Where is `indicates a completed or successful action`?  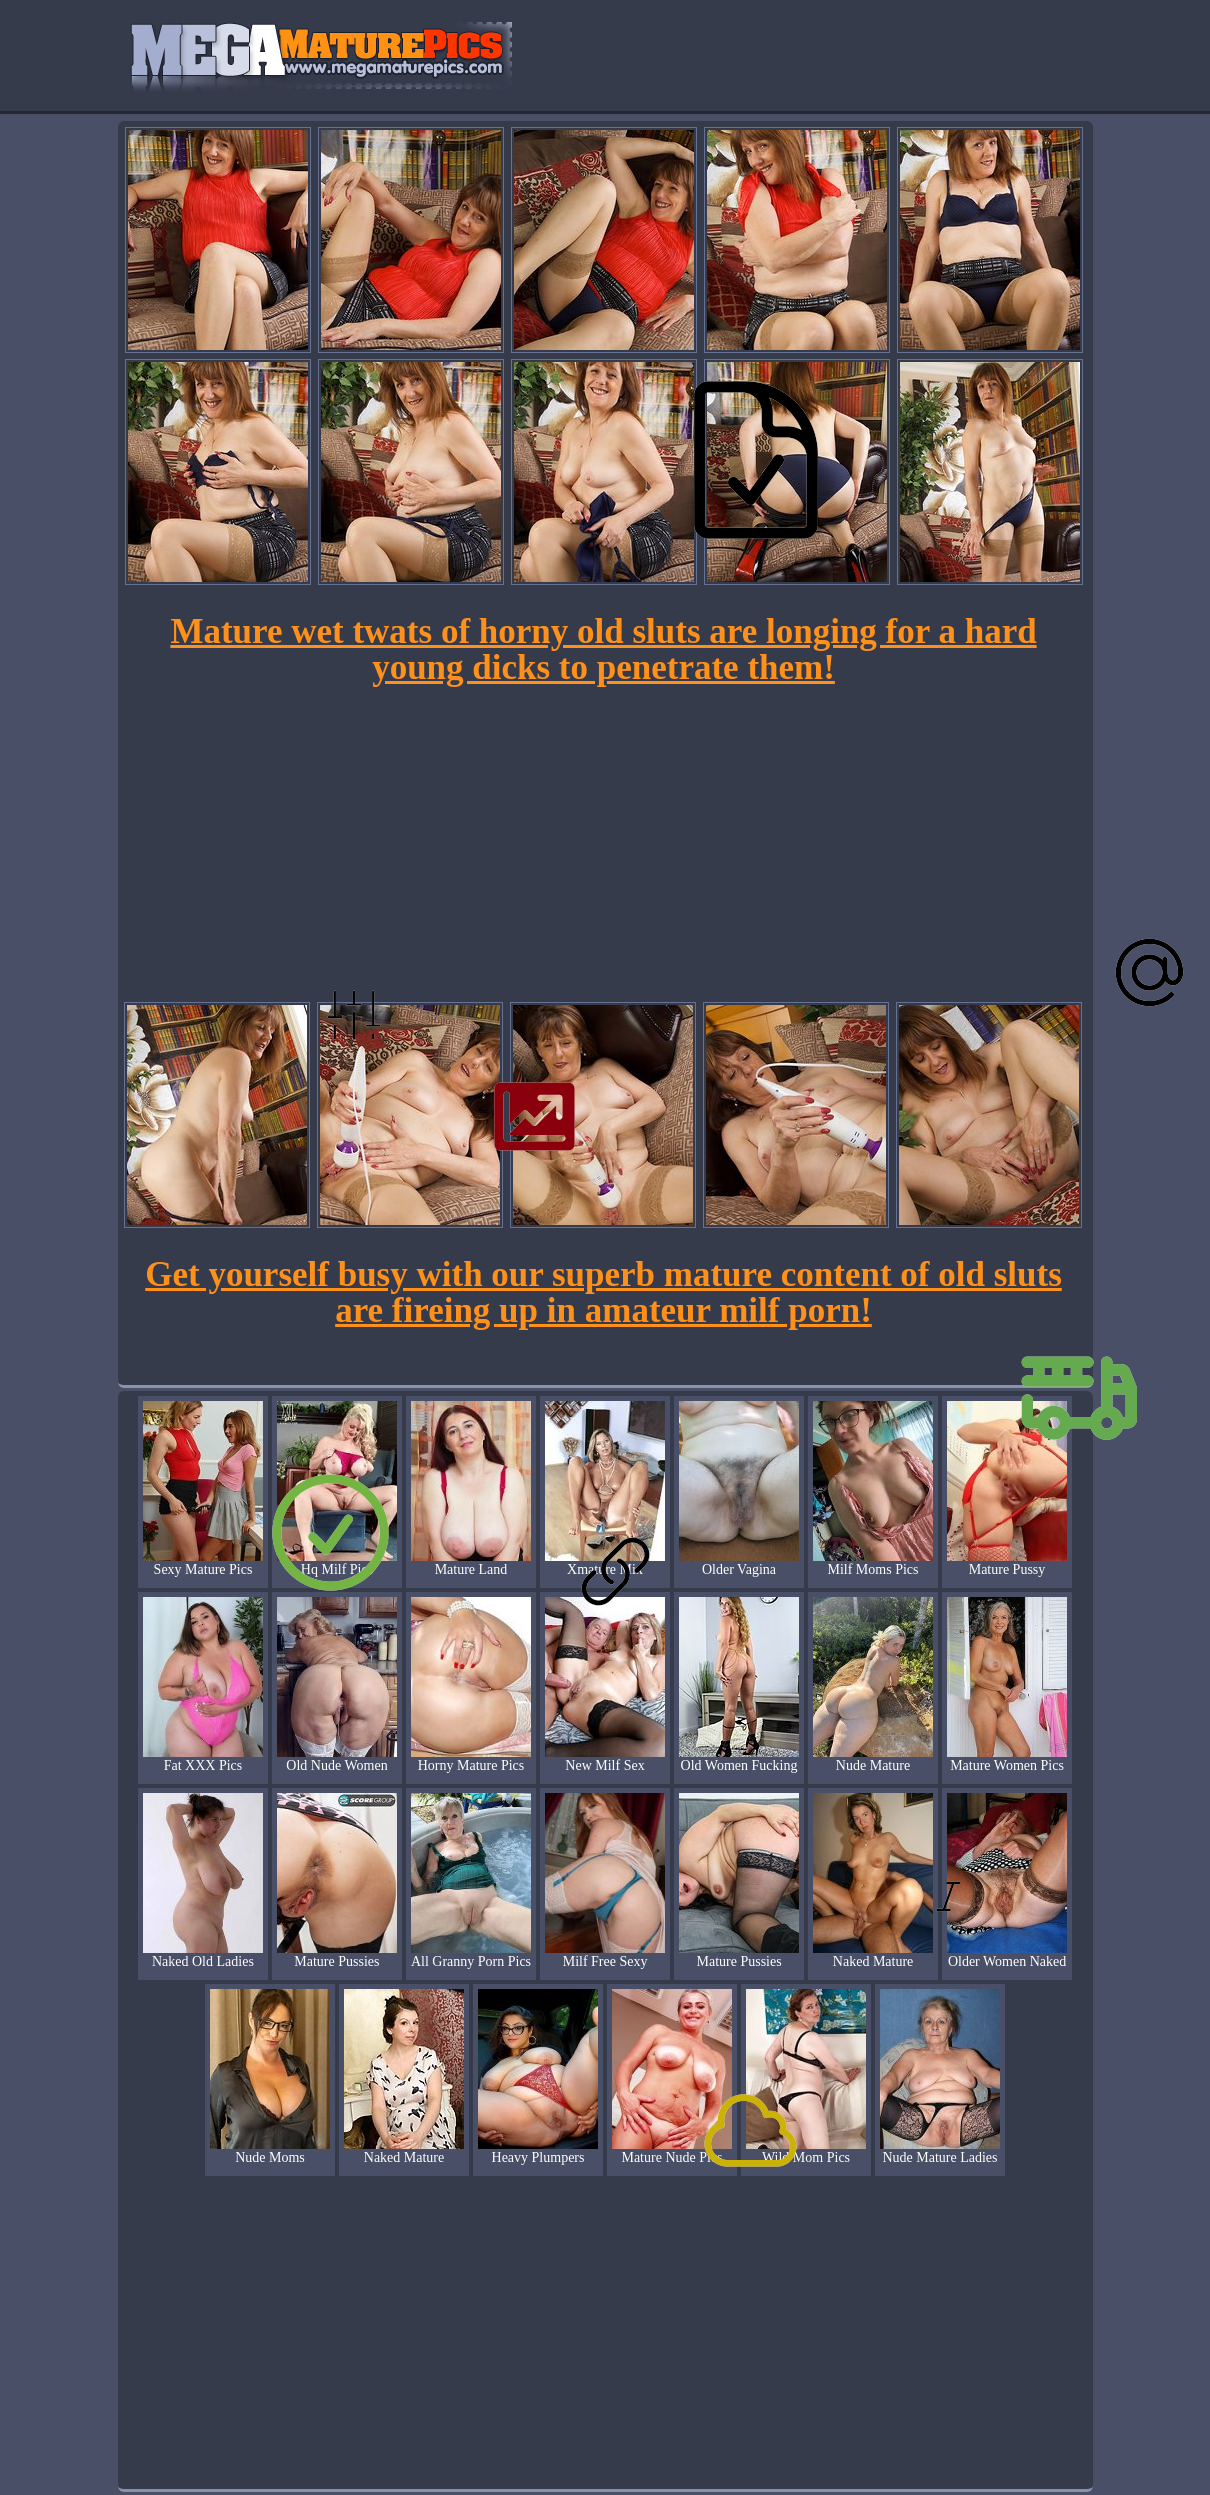
indicates a completed or successful action is located at coordinates (330, 1532).